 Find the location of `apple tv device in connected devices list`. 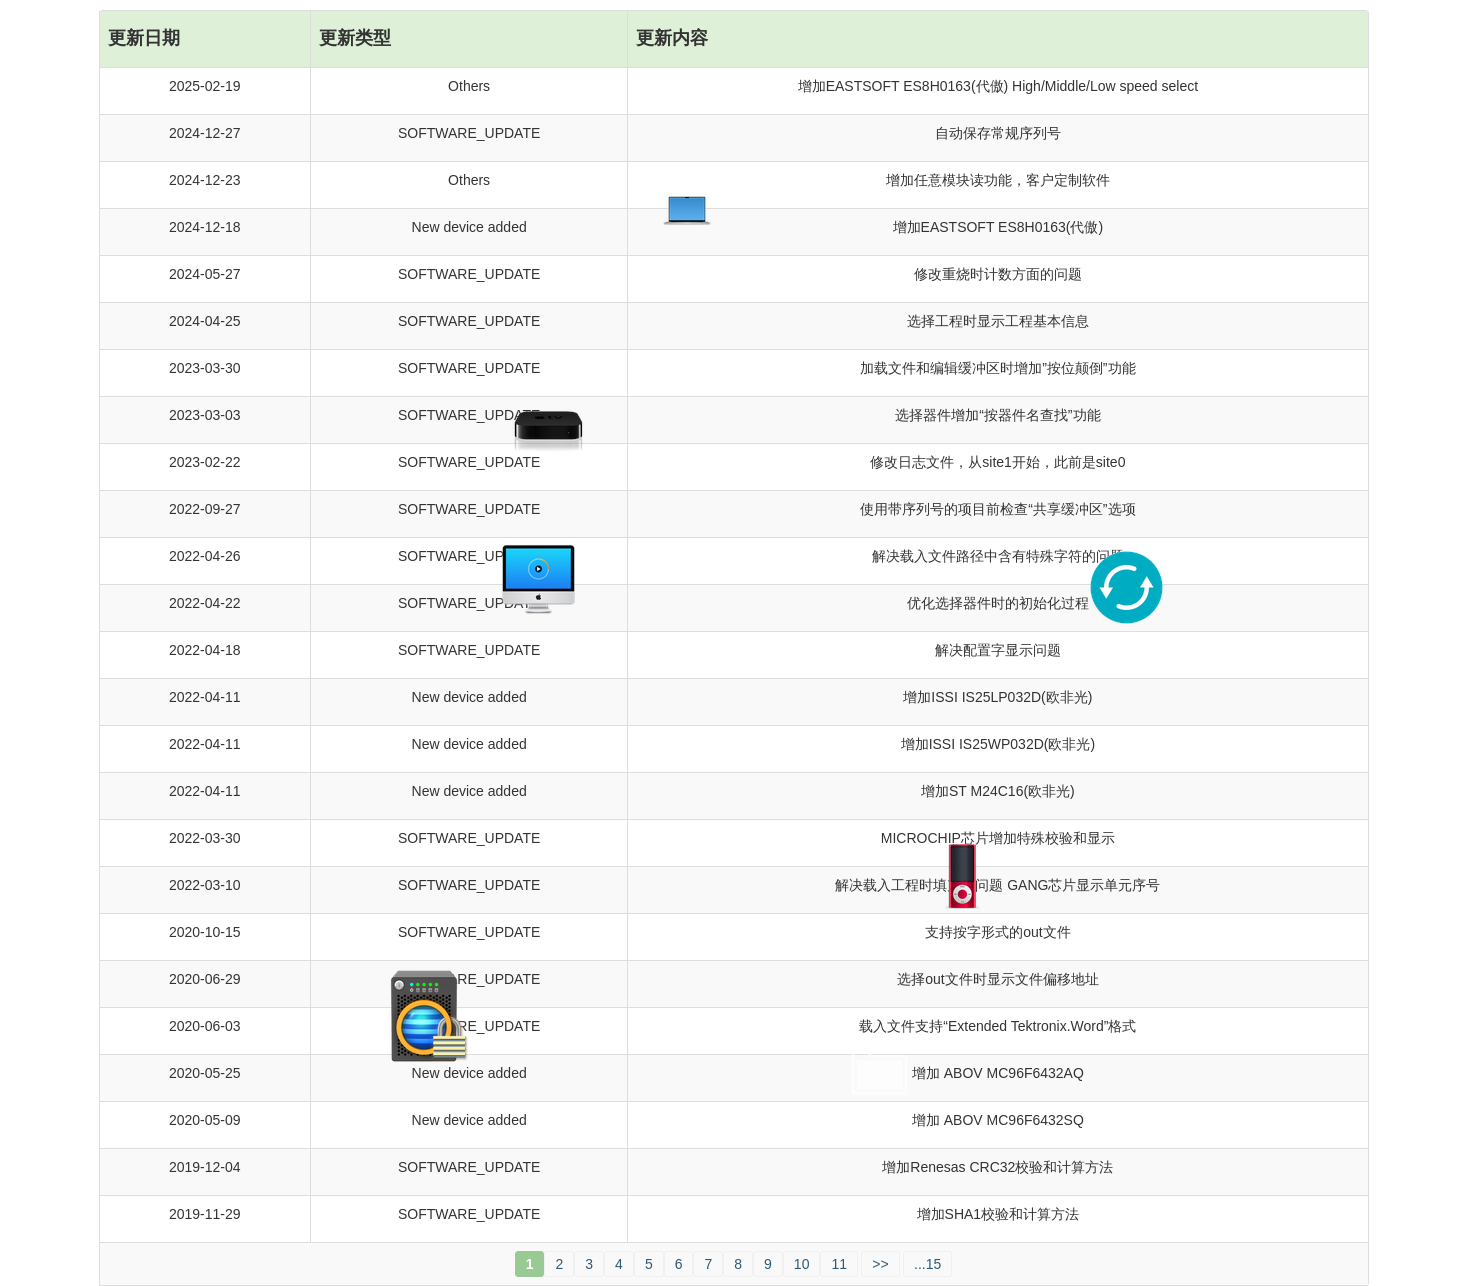

apple tv device in connected devices list is located at coordinates (548, 432).